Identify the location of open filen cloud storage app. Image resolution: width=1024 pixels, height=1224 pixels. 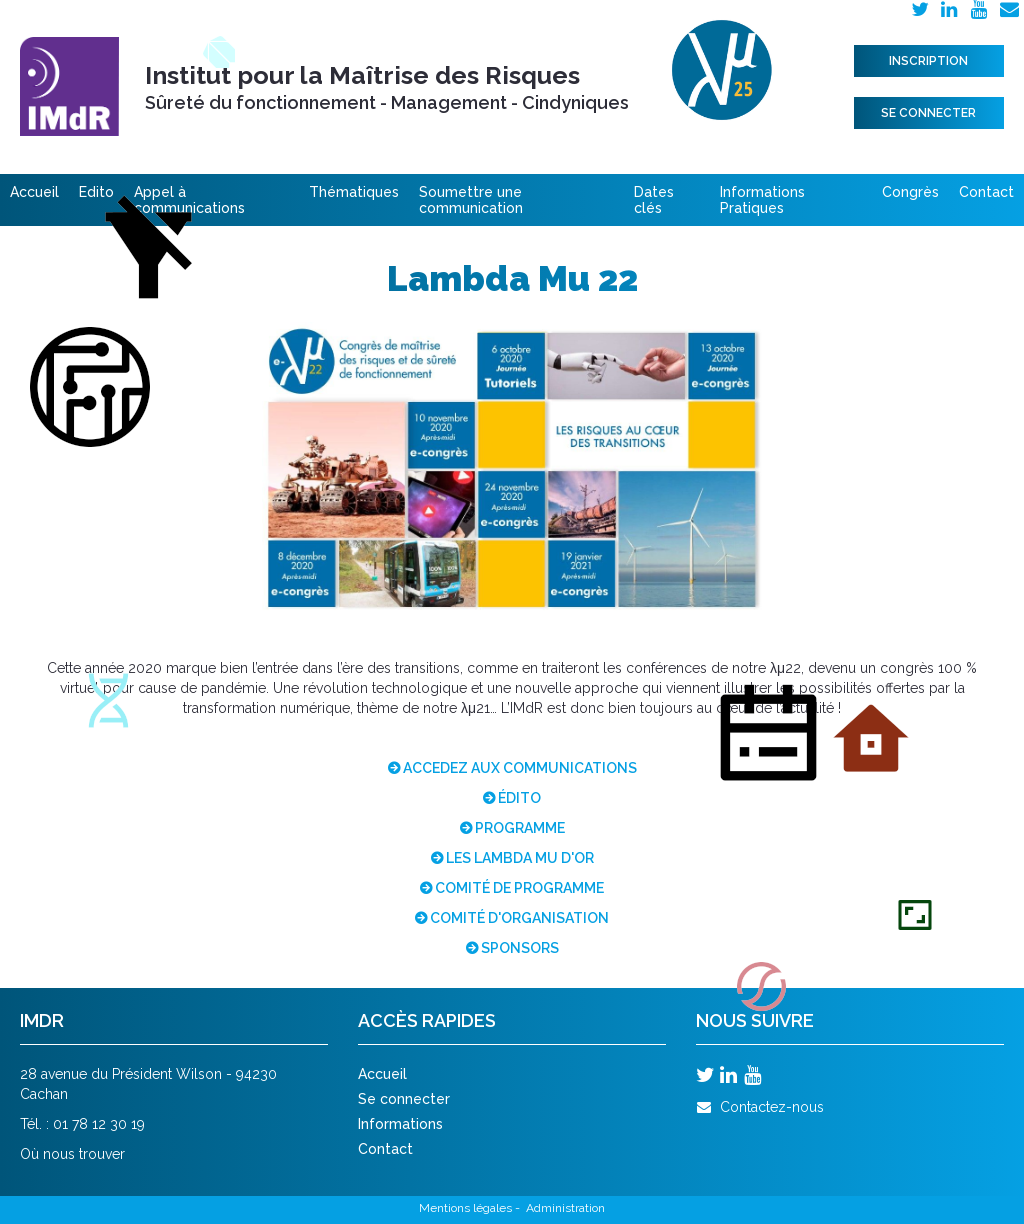
(90, 387).